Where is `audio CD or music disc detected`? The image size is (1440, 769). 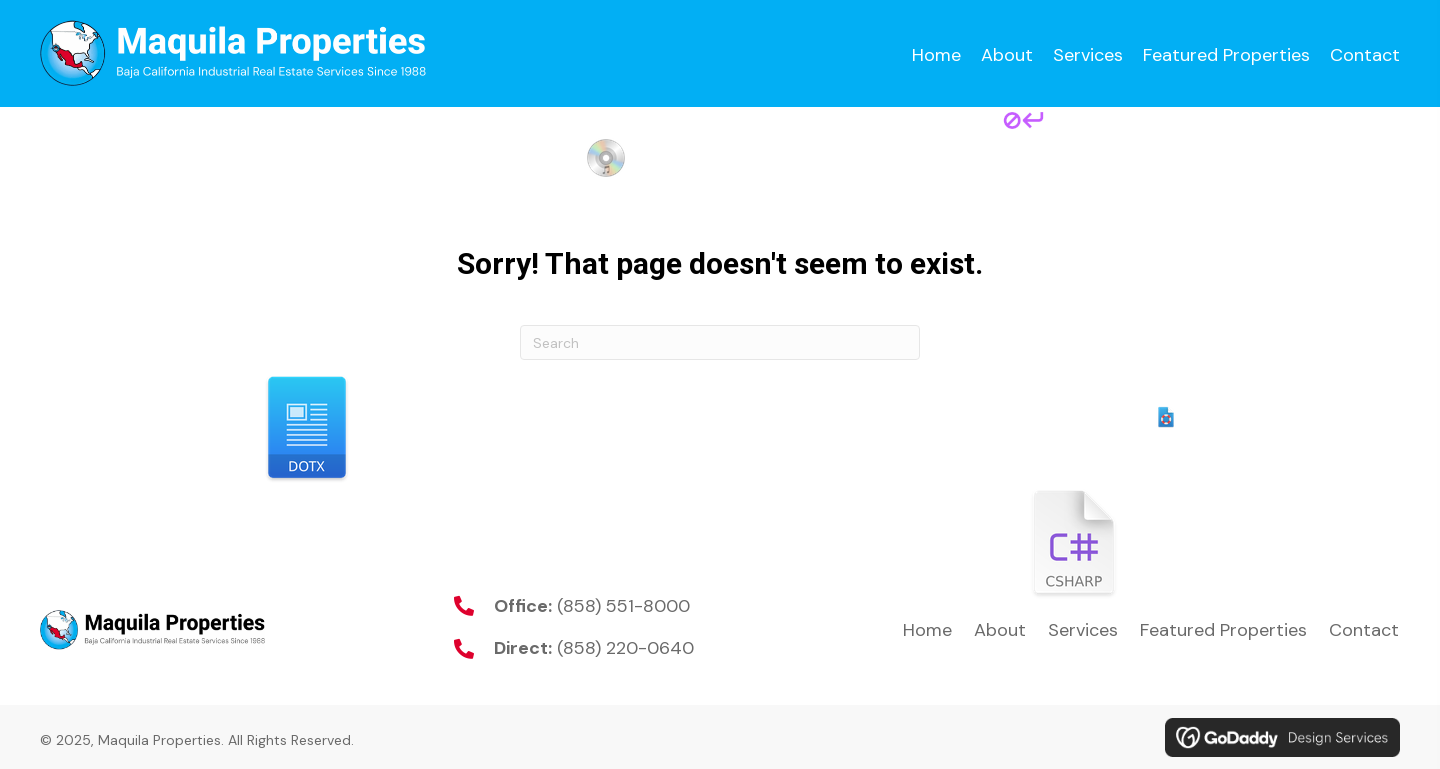
audio CD or music disc detected is located at coordinates (606, 158).